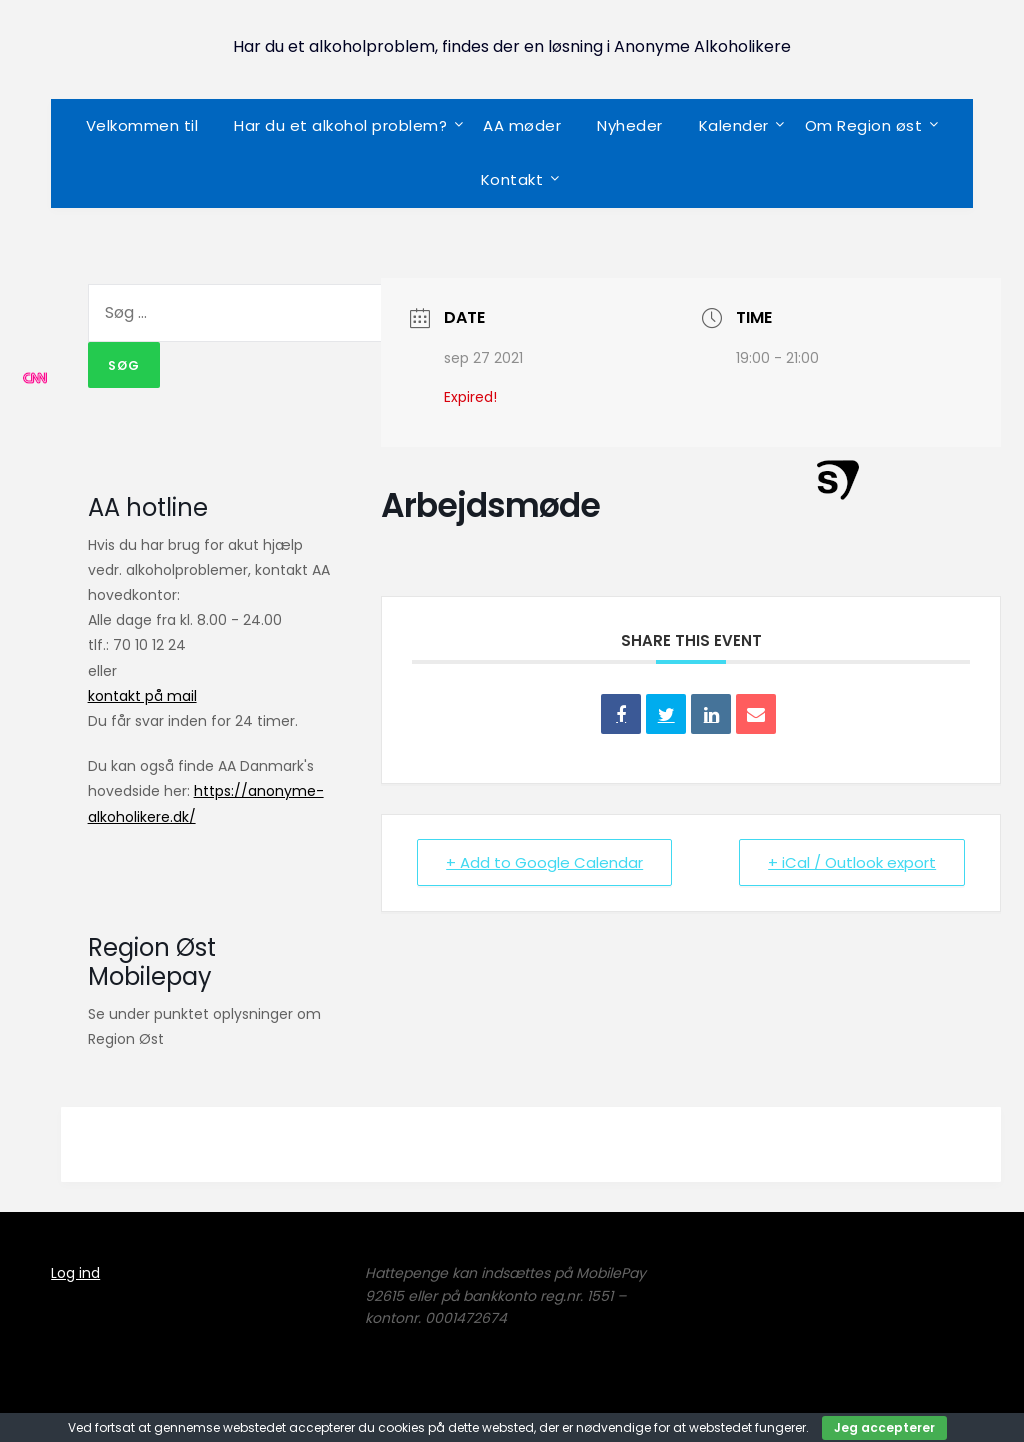 Image resolution: width=1024 pixels, height=1442 pixels. What do you see at coordinates (35, 378) in the screenshot?
I see `open the CNN news app` at bounding box center [35, 378].